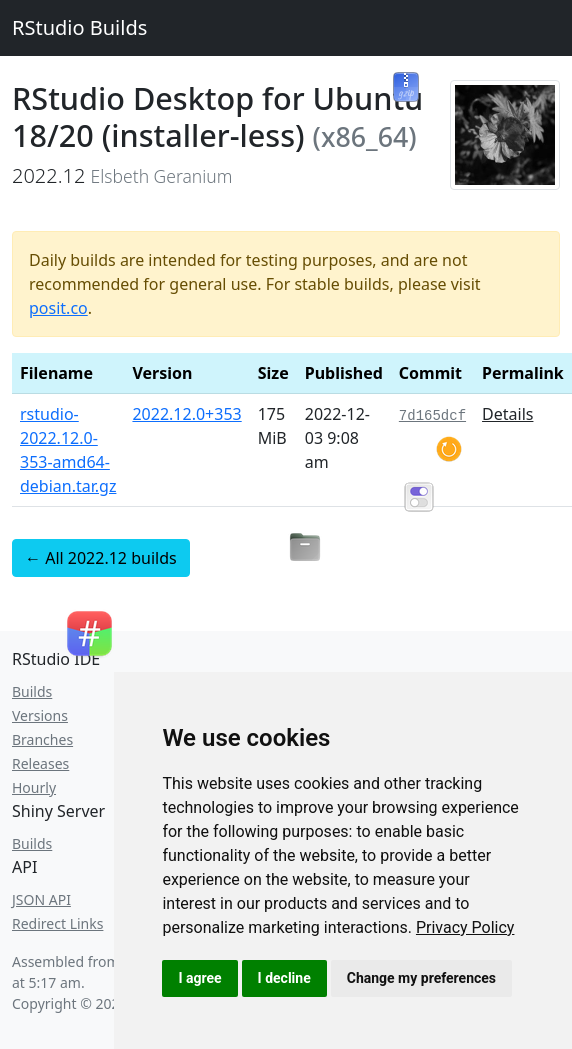 The width and height of the screenshot is (572, 1049). I want to click on open file manager application, so click(305, 547).